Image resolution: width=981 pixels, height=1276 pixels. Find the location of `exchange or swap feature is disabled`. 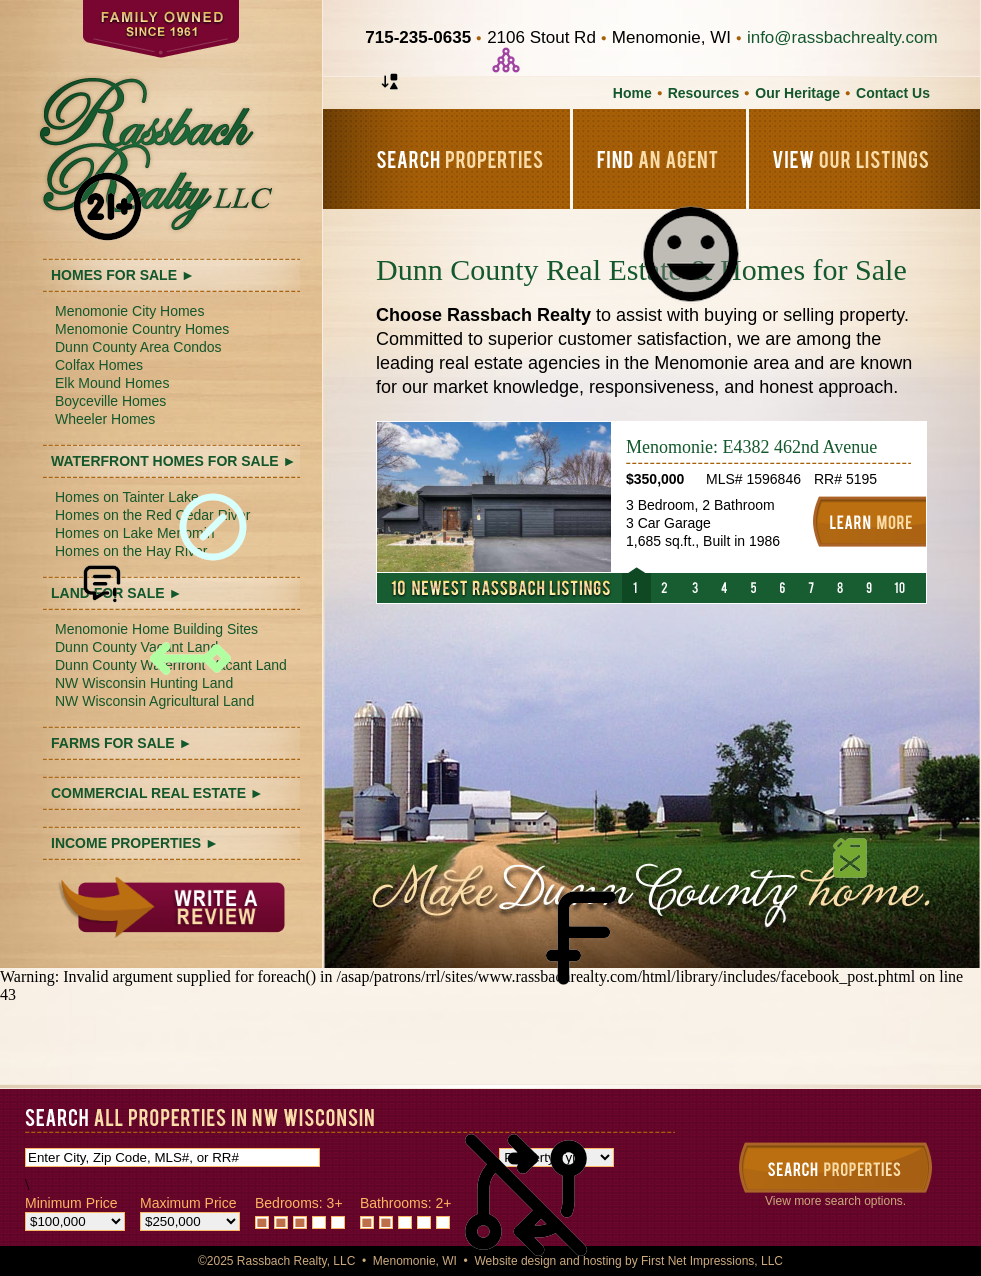

exchange or swap feature is disabled is located at coordinates (526, 1195).